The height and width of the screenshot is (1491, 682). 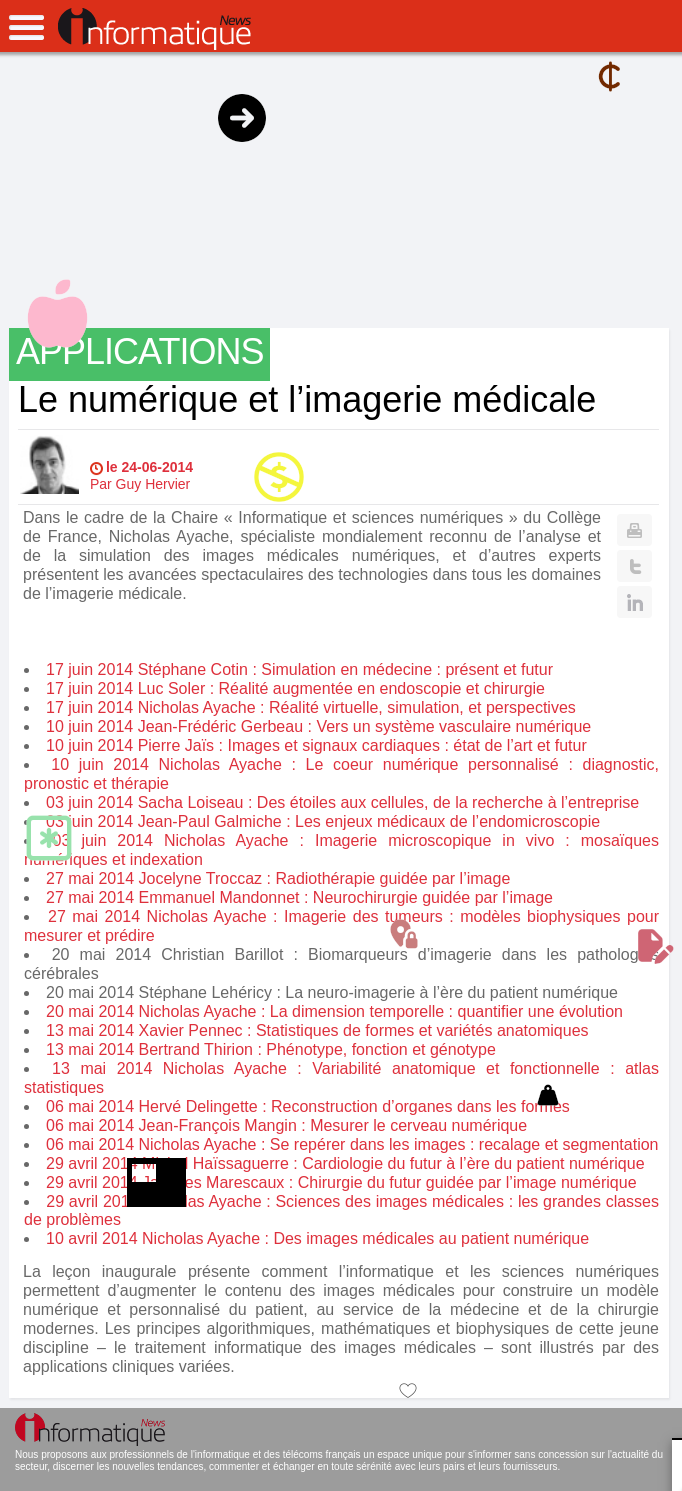 What do you see at coordinates (57, 313) in the screenshot?
I see `access health or nutrition tracking features` at bounding box center [57, 313].